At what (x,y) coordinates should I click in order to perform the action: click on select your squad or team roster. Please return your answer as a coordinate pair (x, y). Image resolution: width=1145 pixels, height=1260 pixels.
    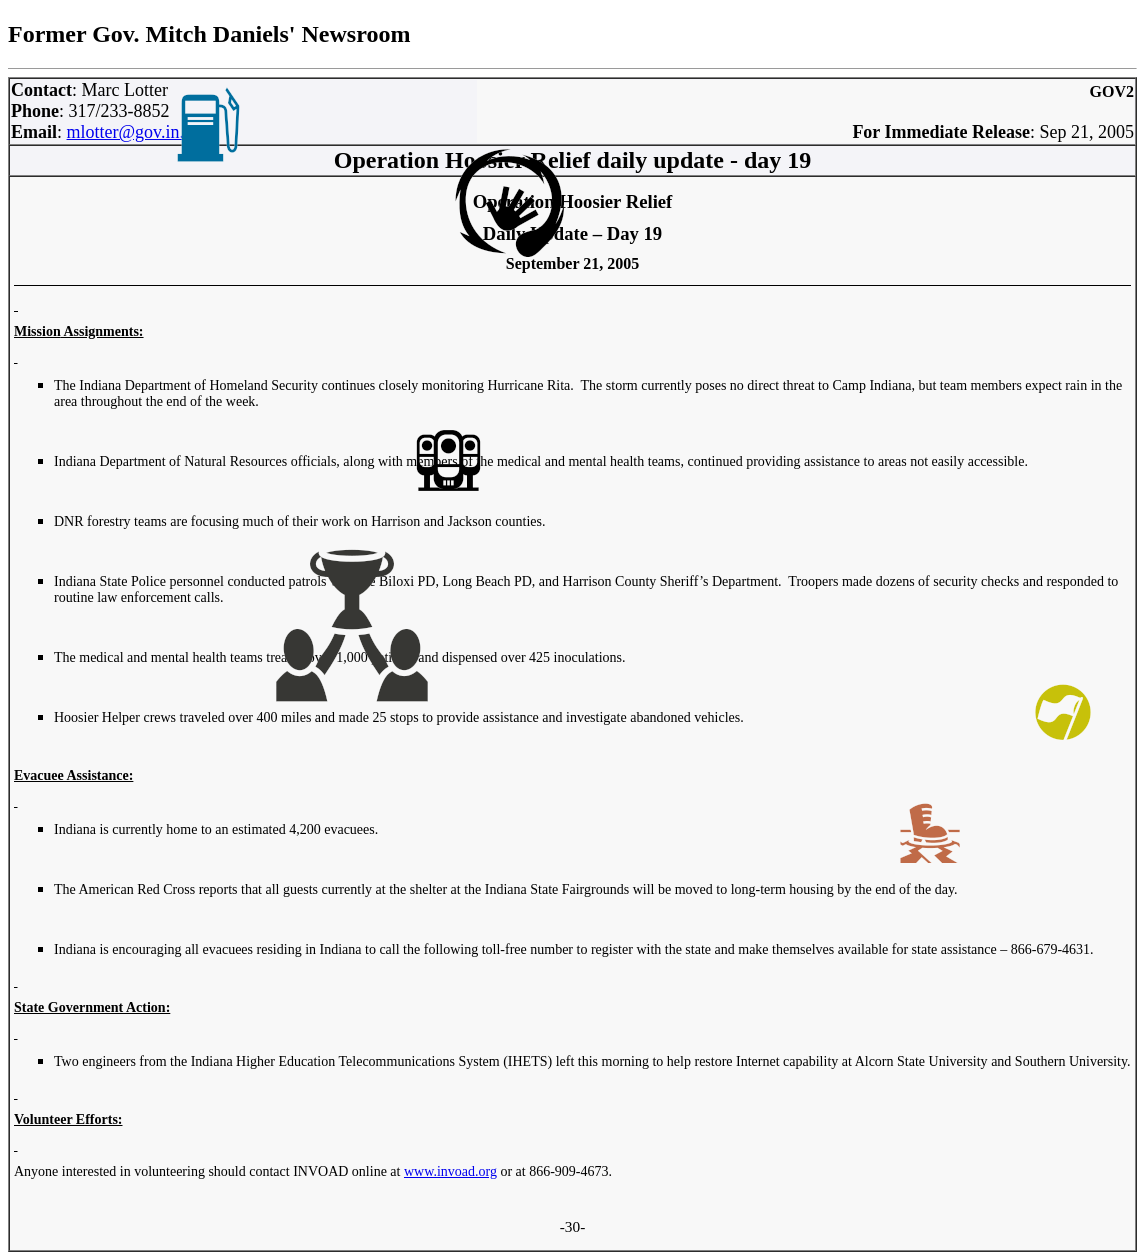
    Looking at the image, I should click on (448, 460).